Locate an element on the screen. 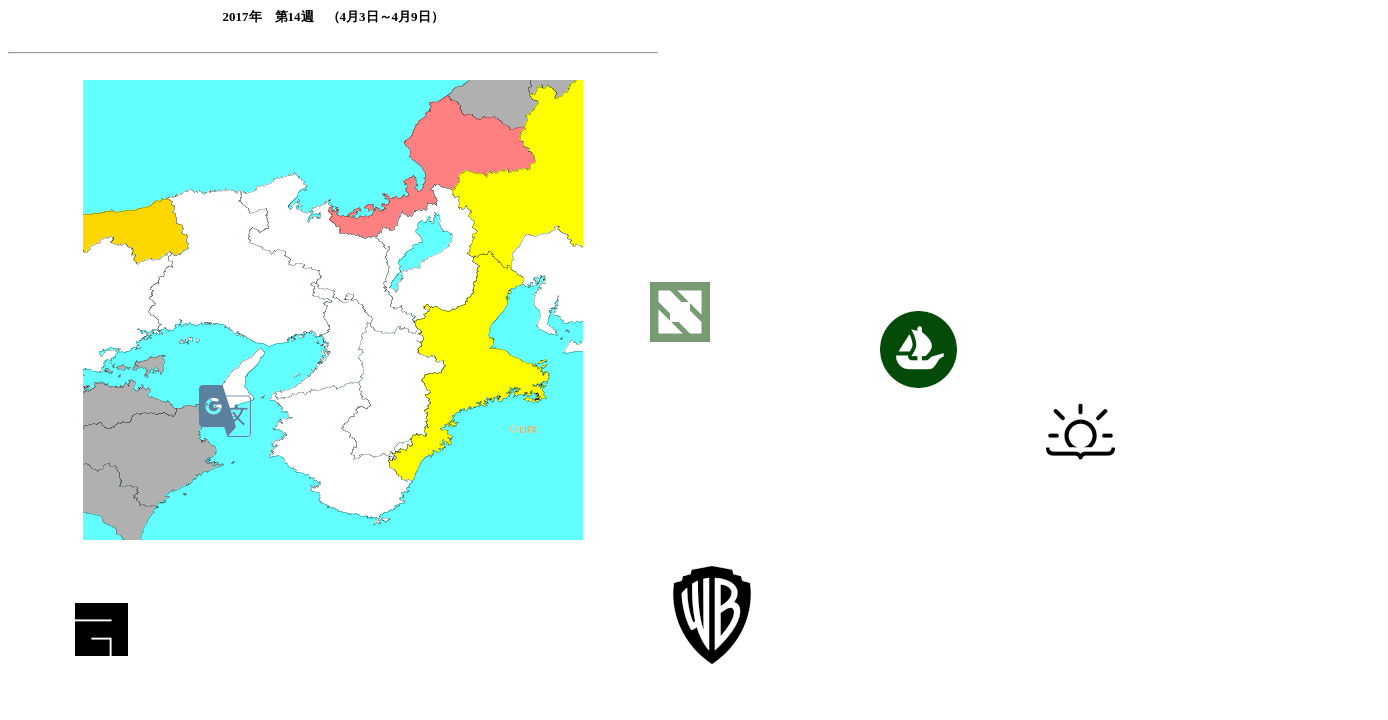 The width and height of the screenshot is (1388, 720). warner bros. official logo is located at coordinates (712, 615).